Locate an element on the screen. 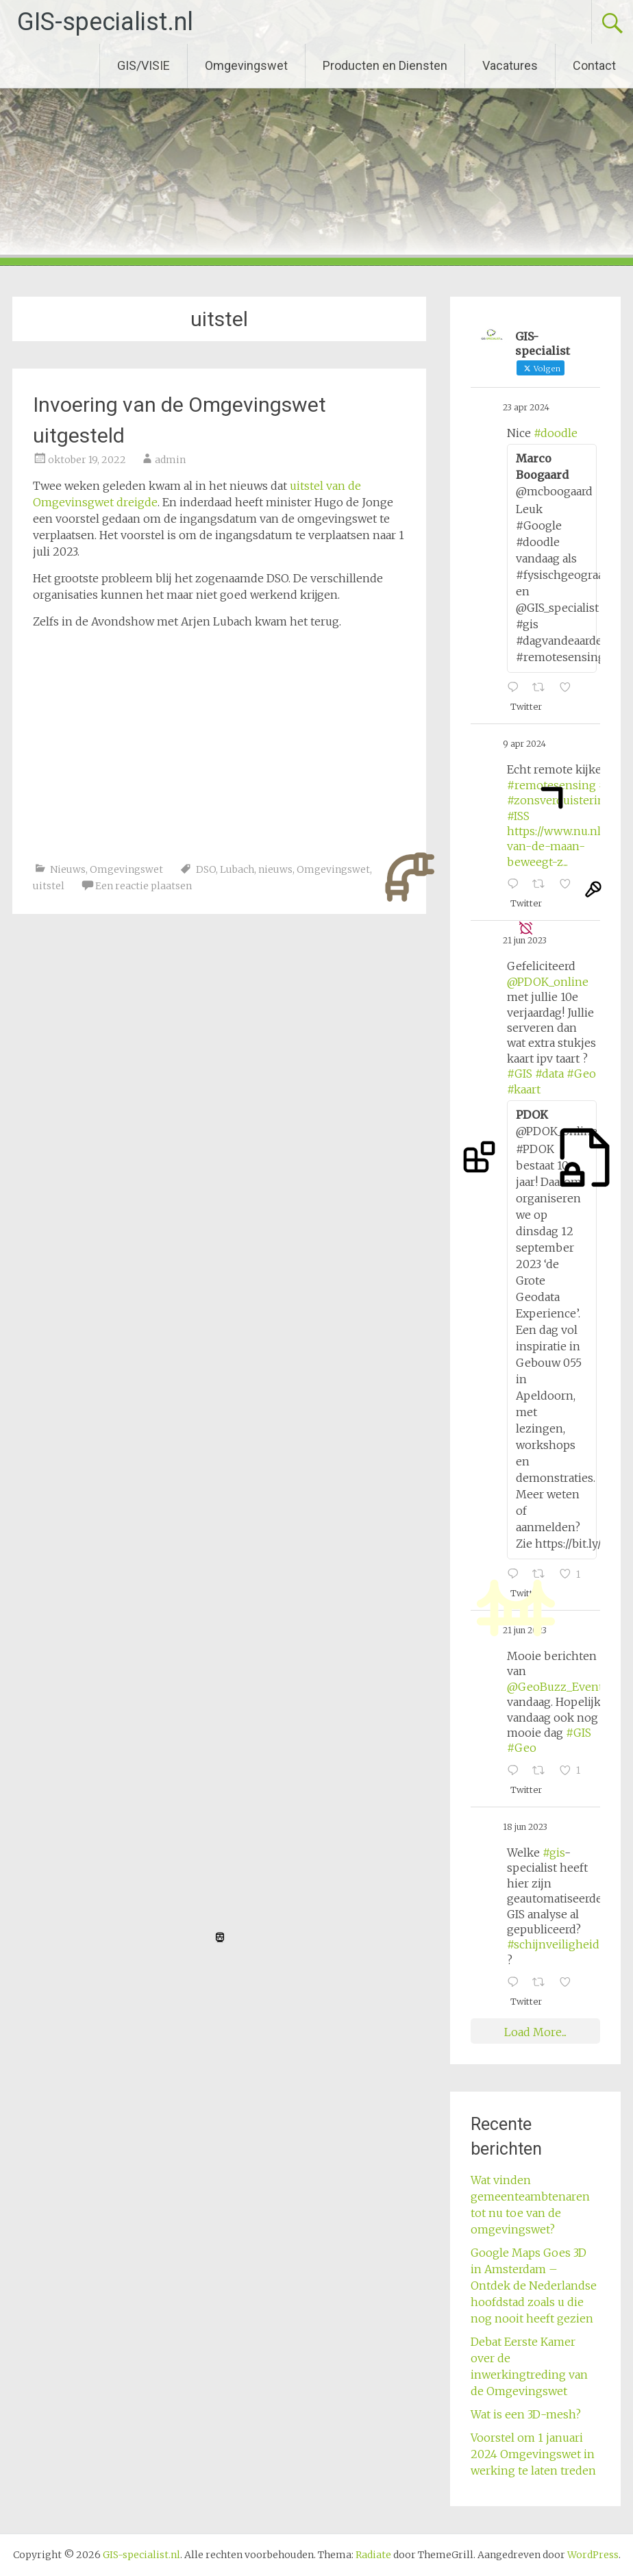 This screenshot has height=2576, width=633. plumbing or pipe-related settings is located at coordinates (408, 875).